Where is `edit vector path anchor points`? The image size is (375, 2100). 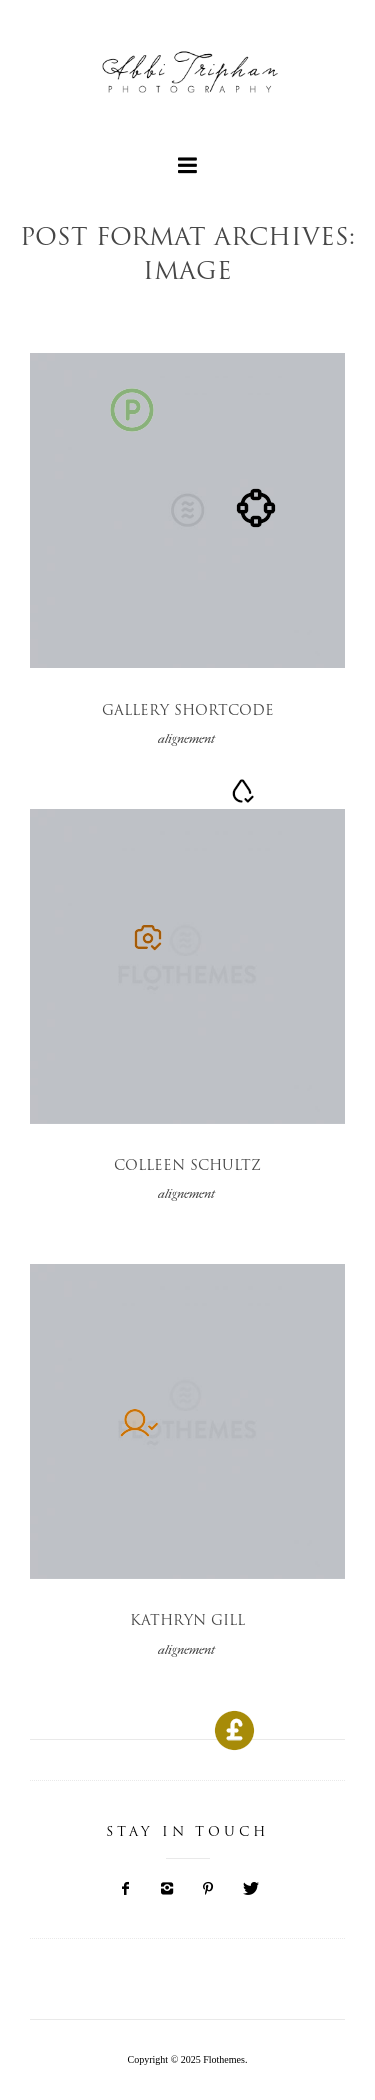
edit vector path anchor points is located at coordinates (256, 508).